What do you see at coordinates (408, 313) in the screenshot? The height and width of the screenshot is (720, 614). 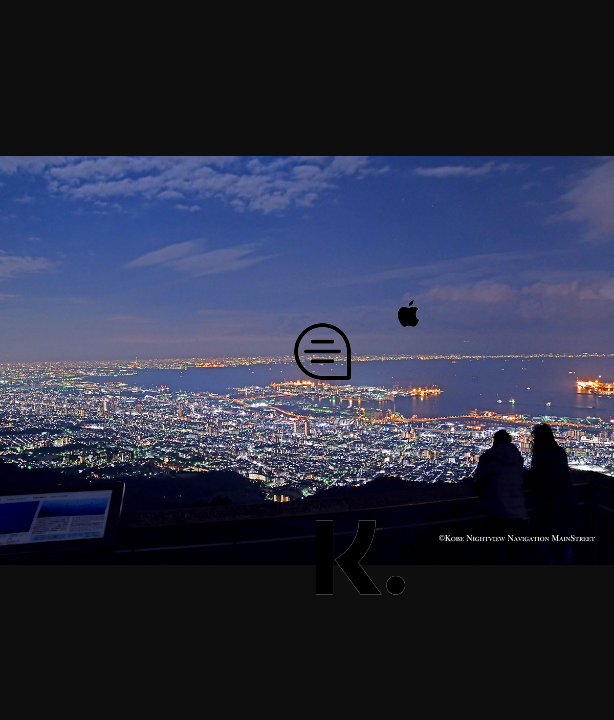 I see `apple brand or product indicator` at bounding box center [408, 313].